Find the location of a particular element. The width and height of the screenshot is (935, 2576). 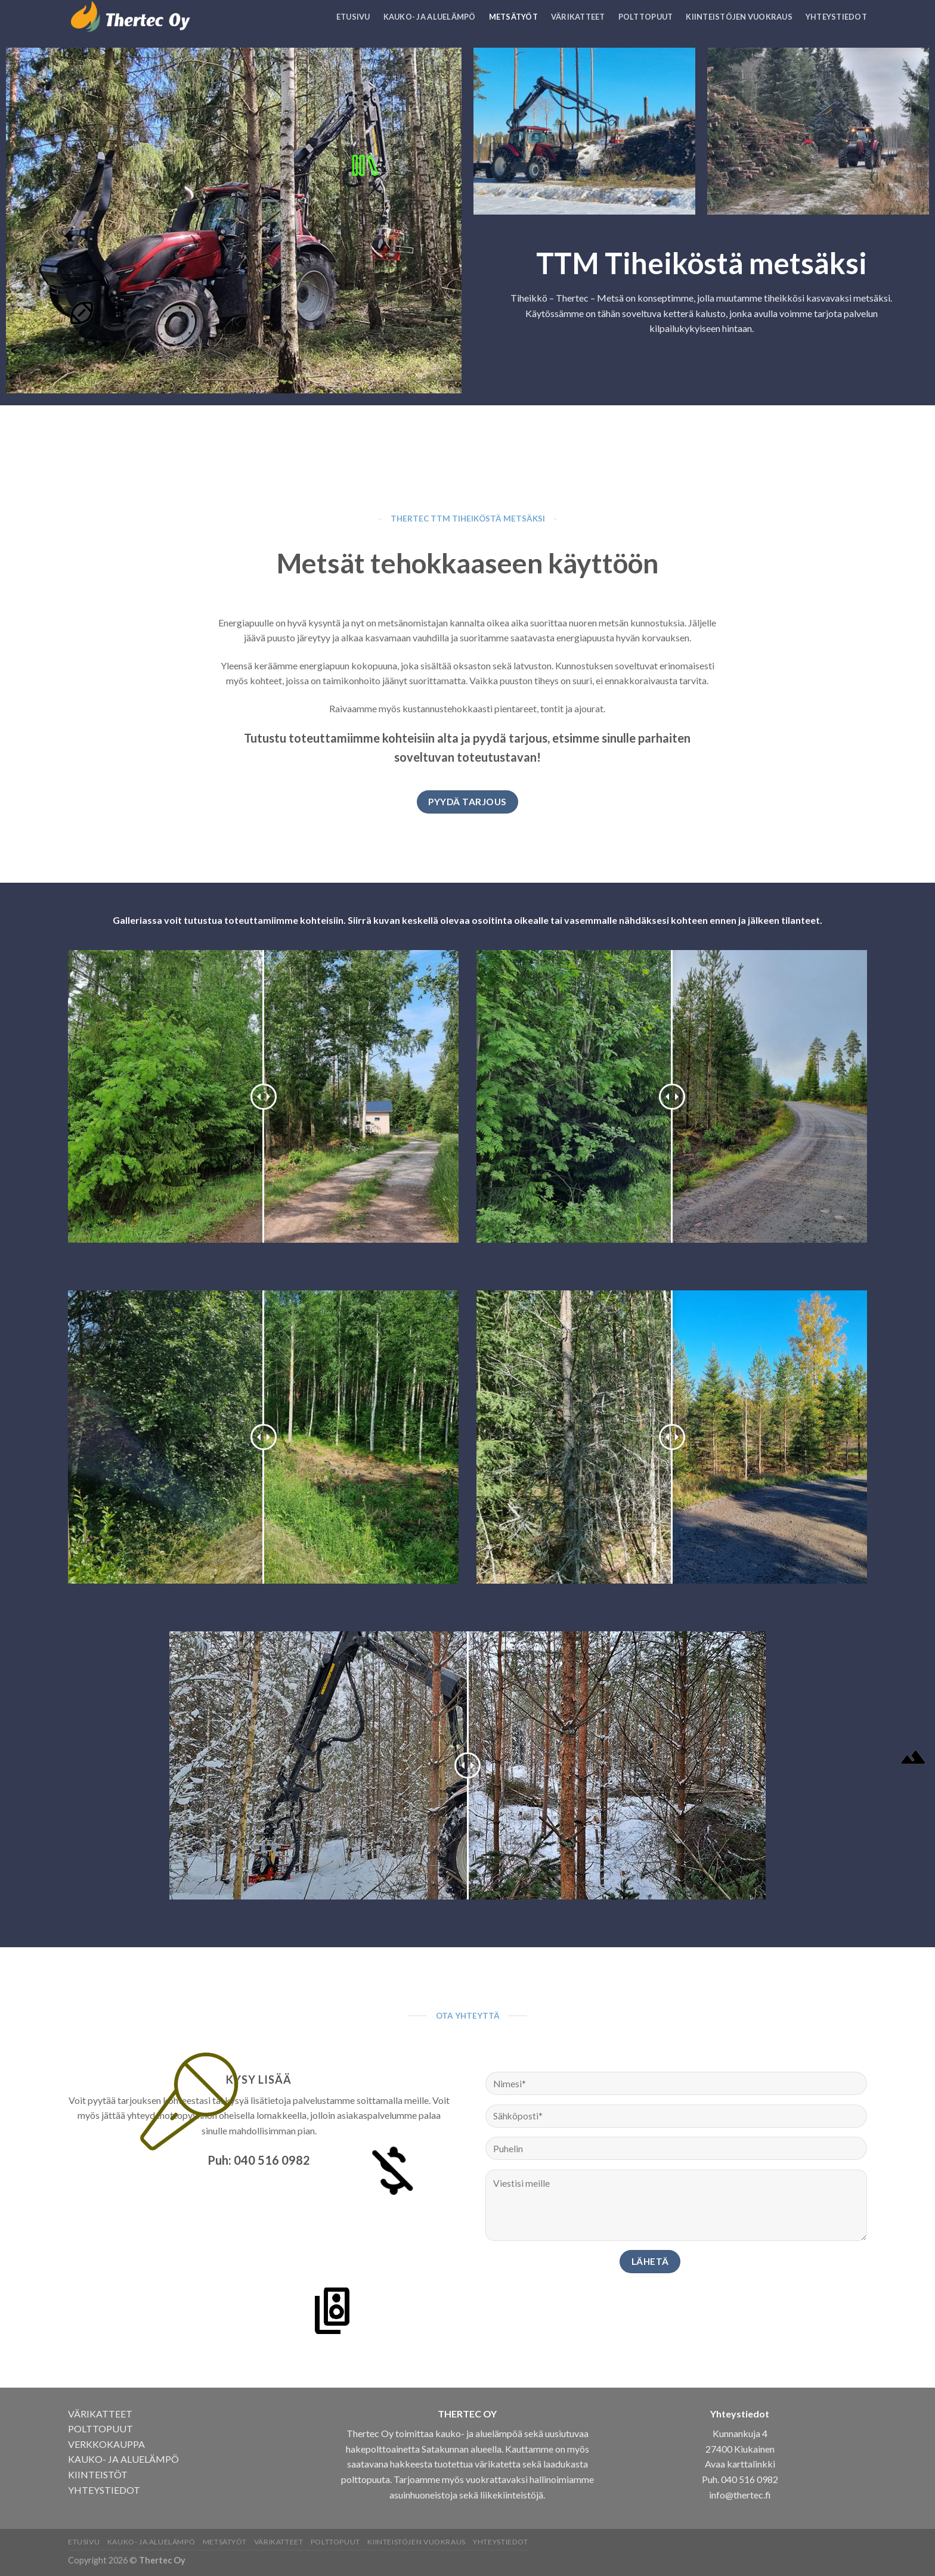

access voice recording or audio input is located at coordinates (187, 2103).